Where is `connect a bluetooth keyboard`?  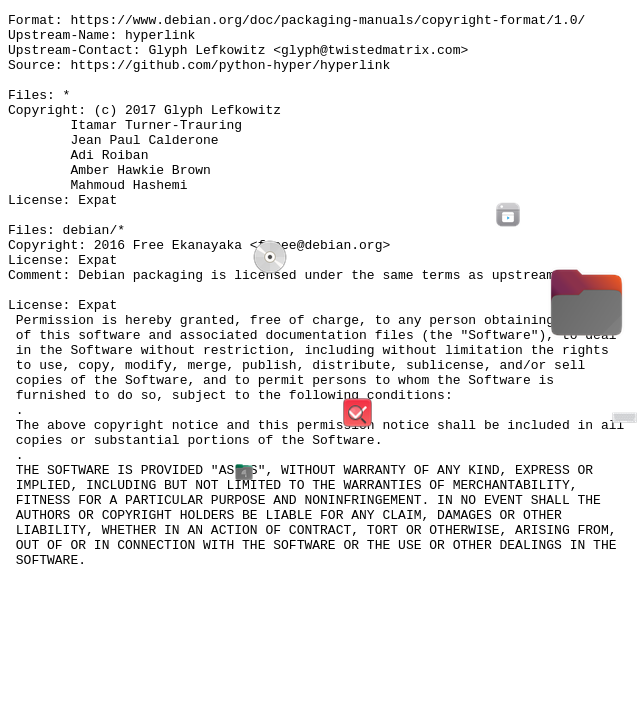 connect a bluetooth keyboard is located at coordinates (624, 417).